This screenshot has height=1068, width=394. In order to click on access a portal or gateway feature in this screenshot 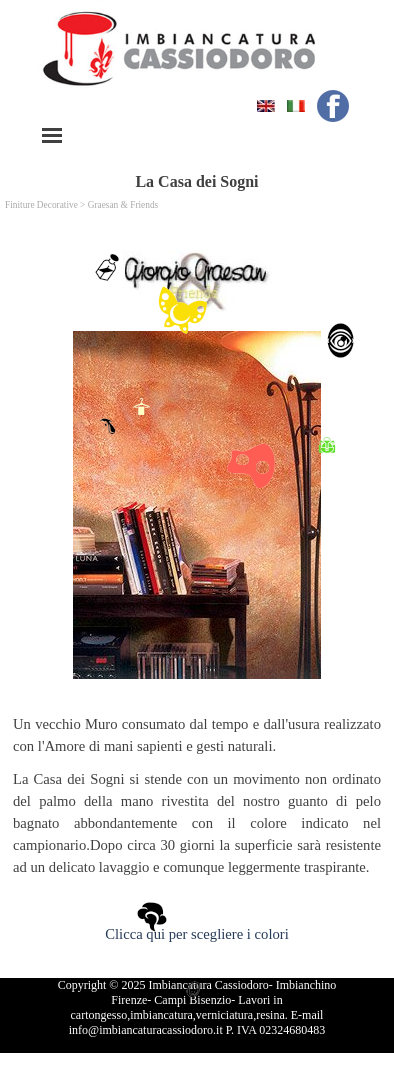, I will do `click(193, 989)`.